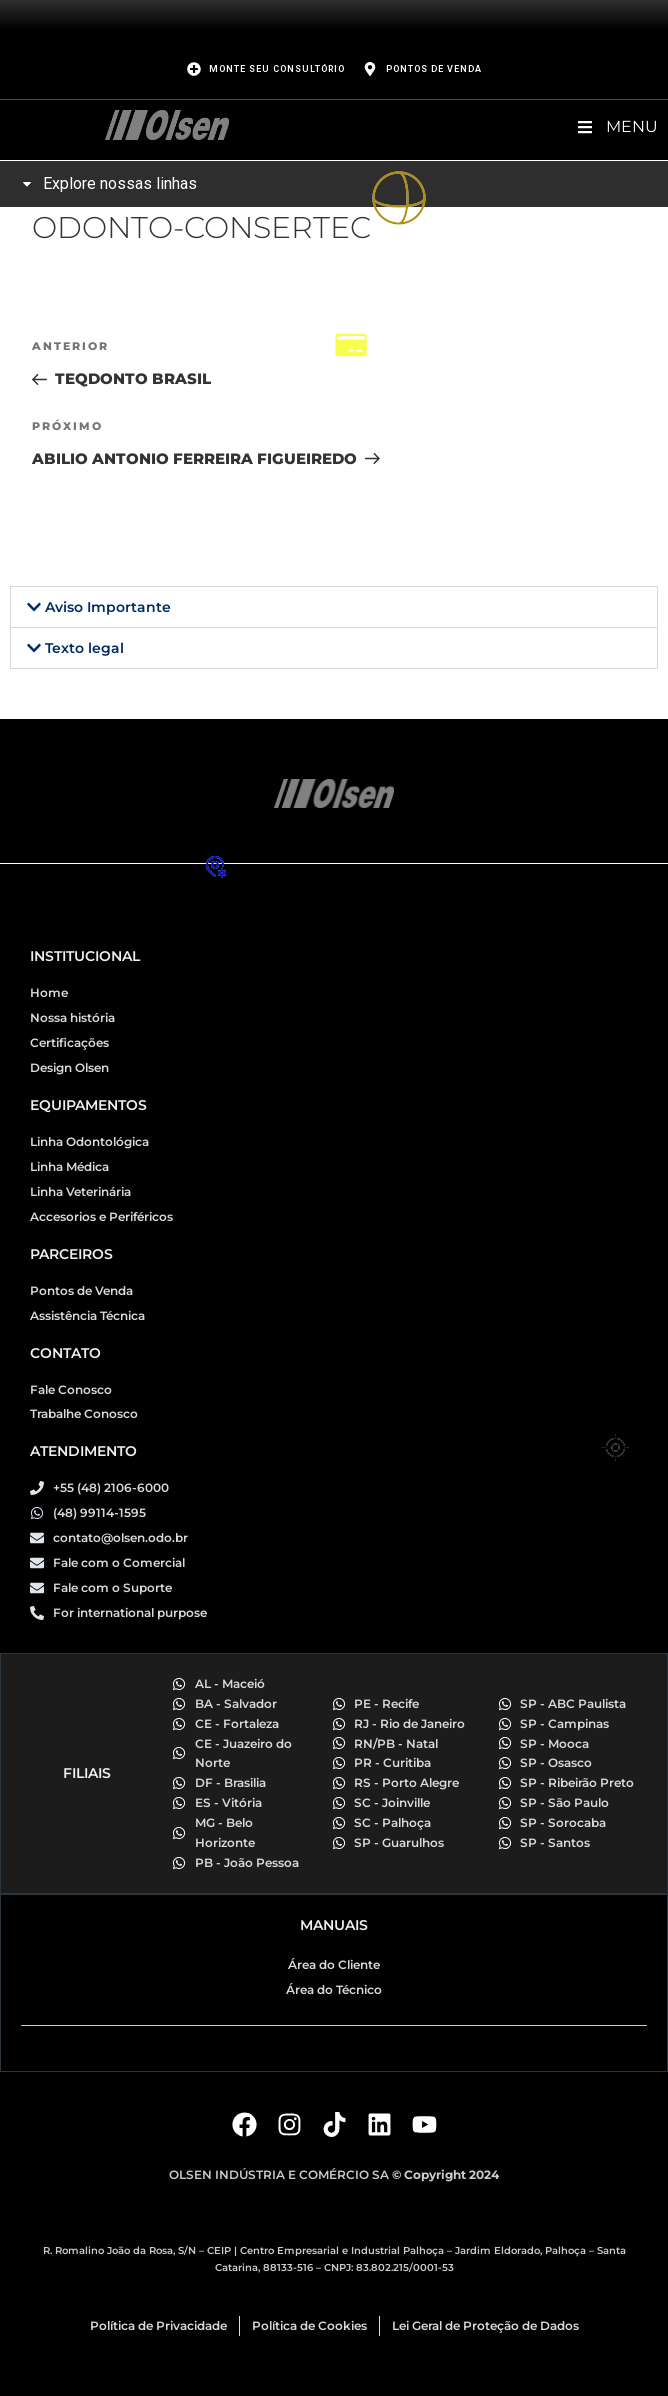 This screenshot has height=2396, width=668. I want to click on access location settings, so click(215, 866).